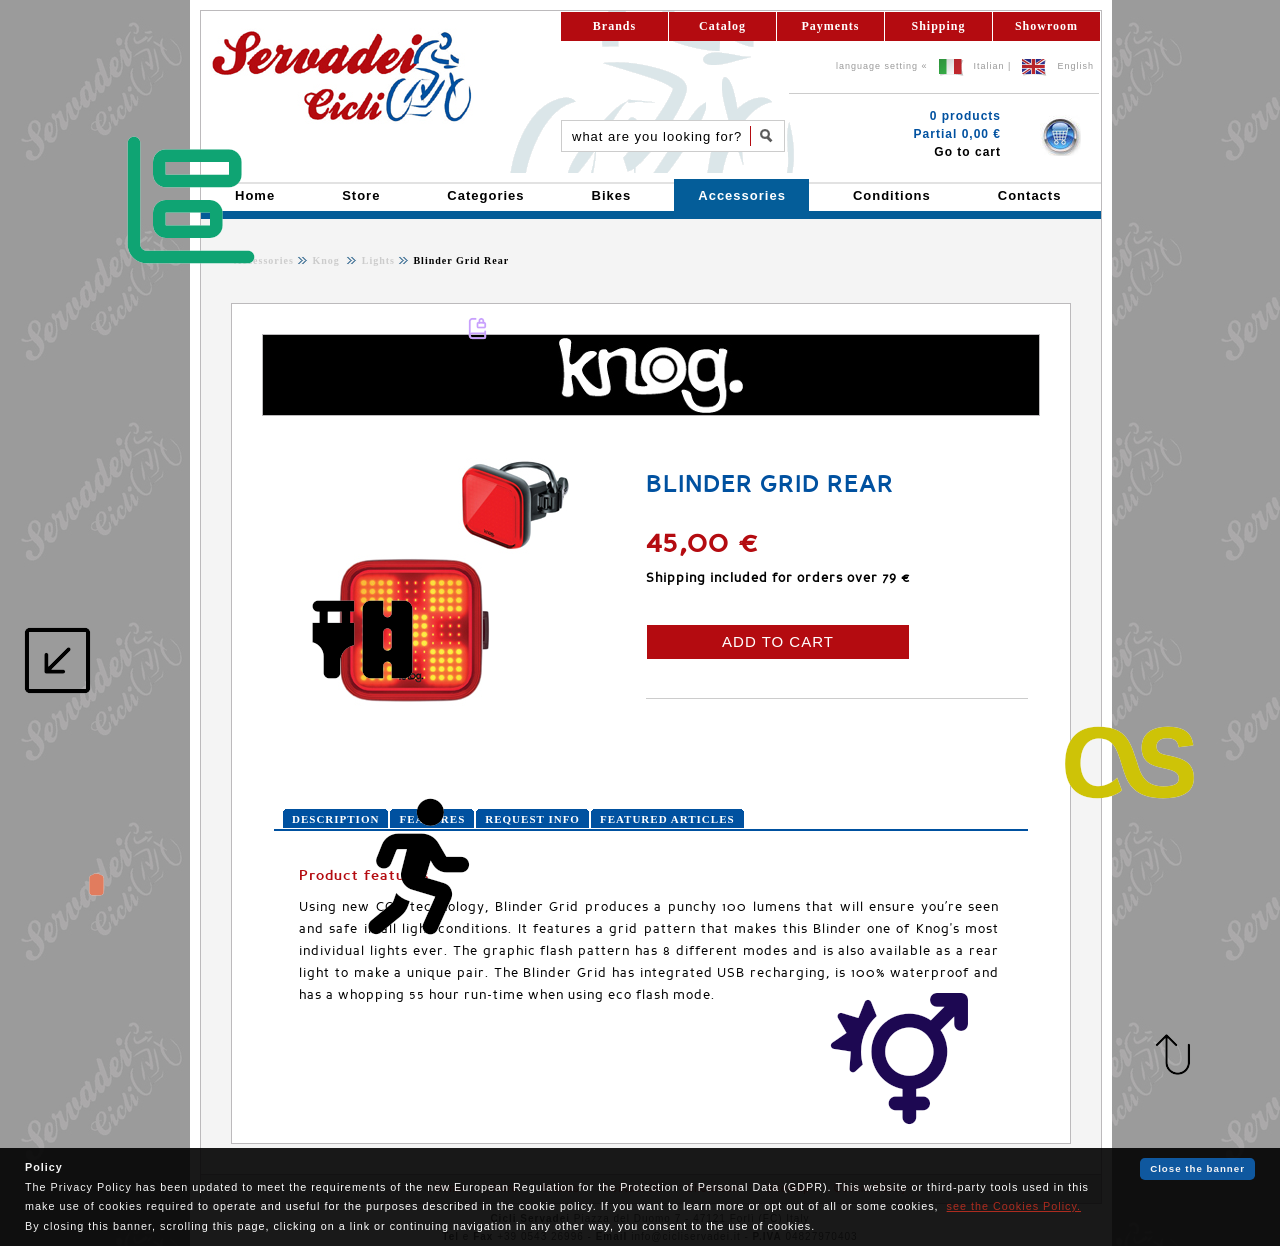 The image size is (1280, 1246). I want to click on undo or go back to previous state, so click(1174, 1054).